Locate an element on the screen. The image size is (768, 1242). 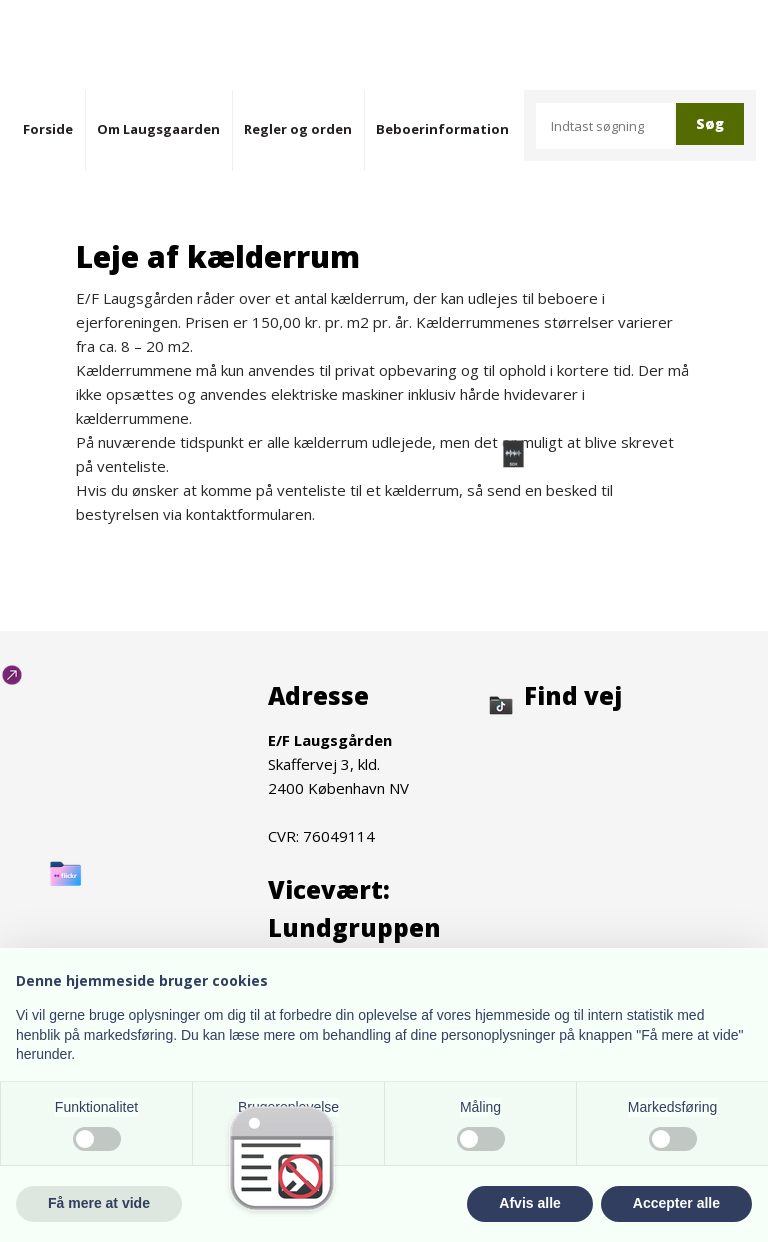
indicates a symbolic link or shortcut to another file is located at coordinates (12, 675).